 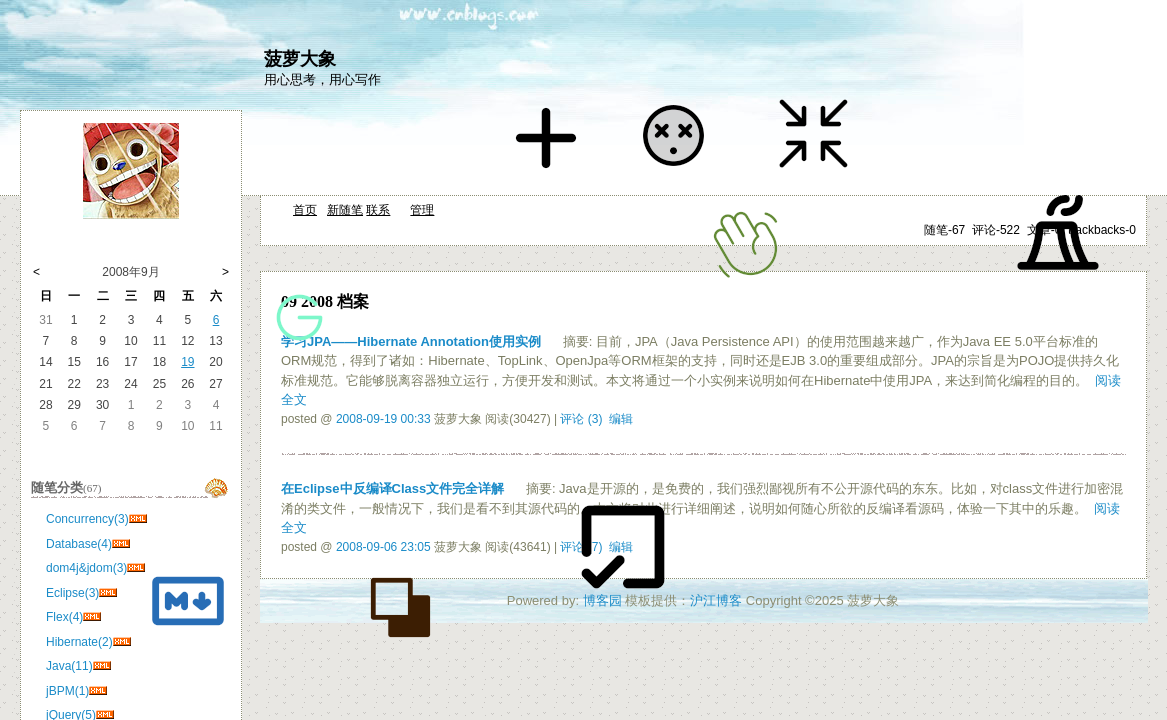 What do you see at coordinates (188, 601) in the screenshot?
I see `format text using markdown` at bounding box center [188, 601].